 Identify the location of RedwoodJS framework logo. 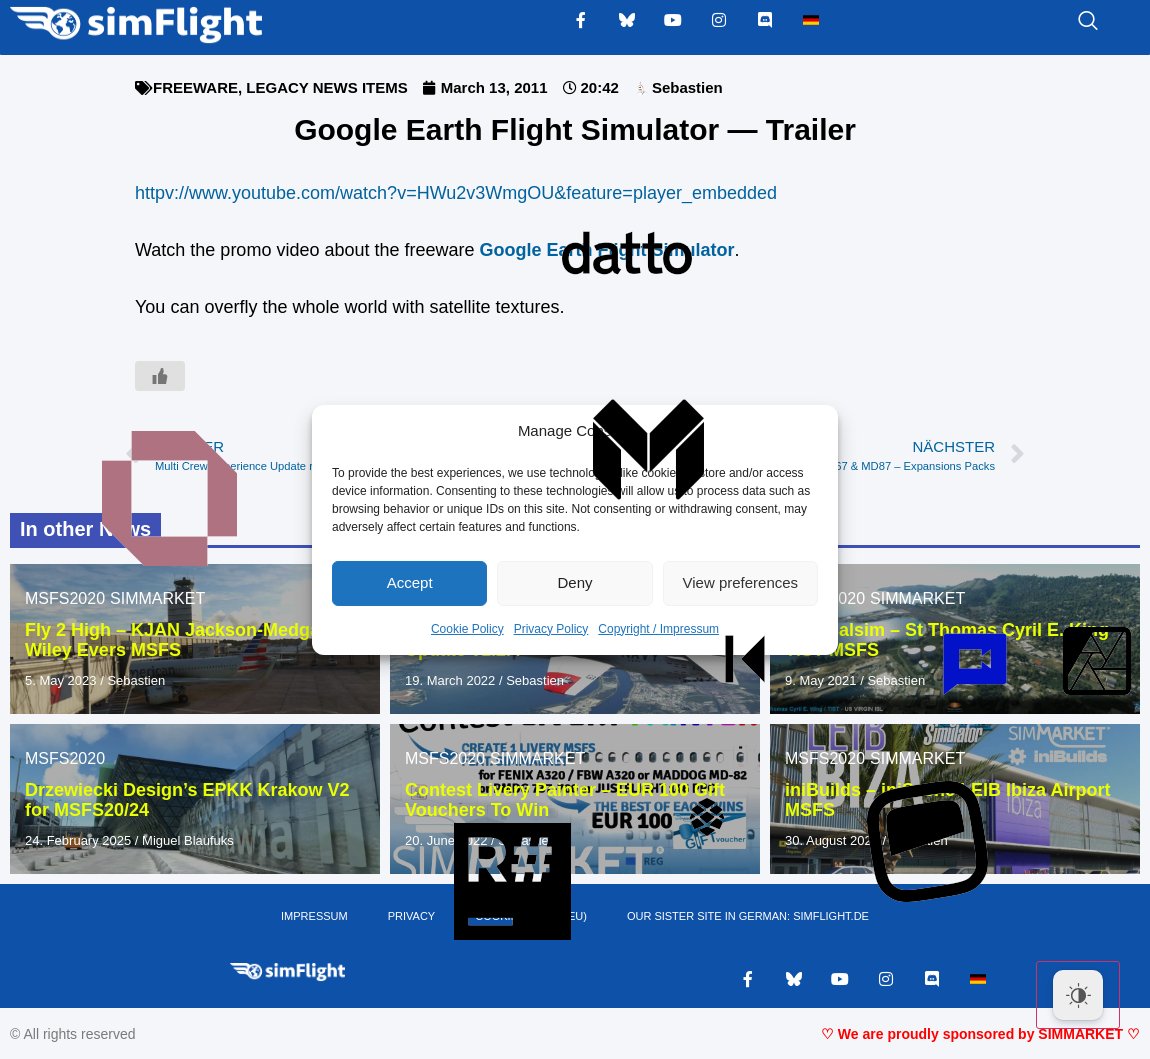
(707, 817).